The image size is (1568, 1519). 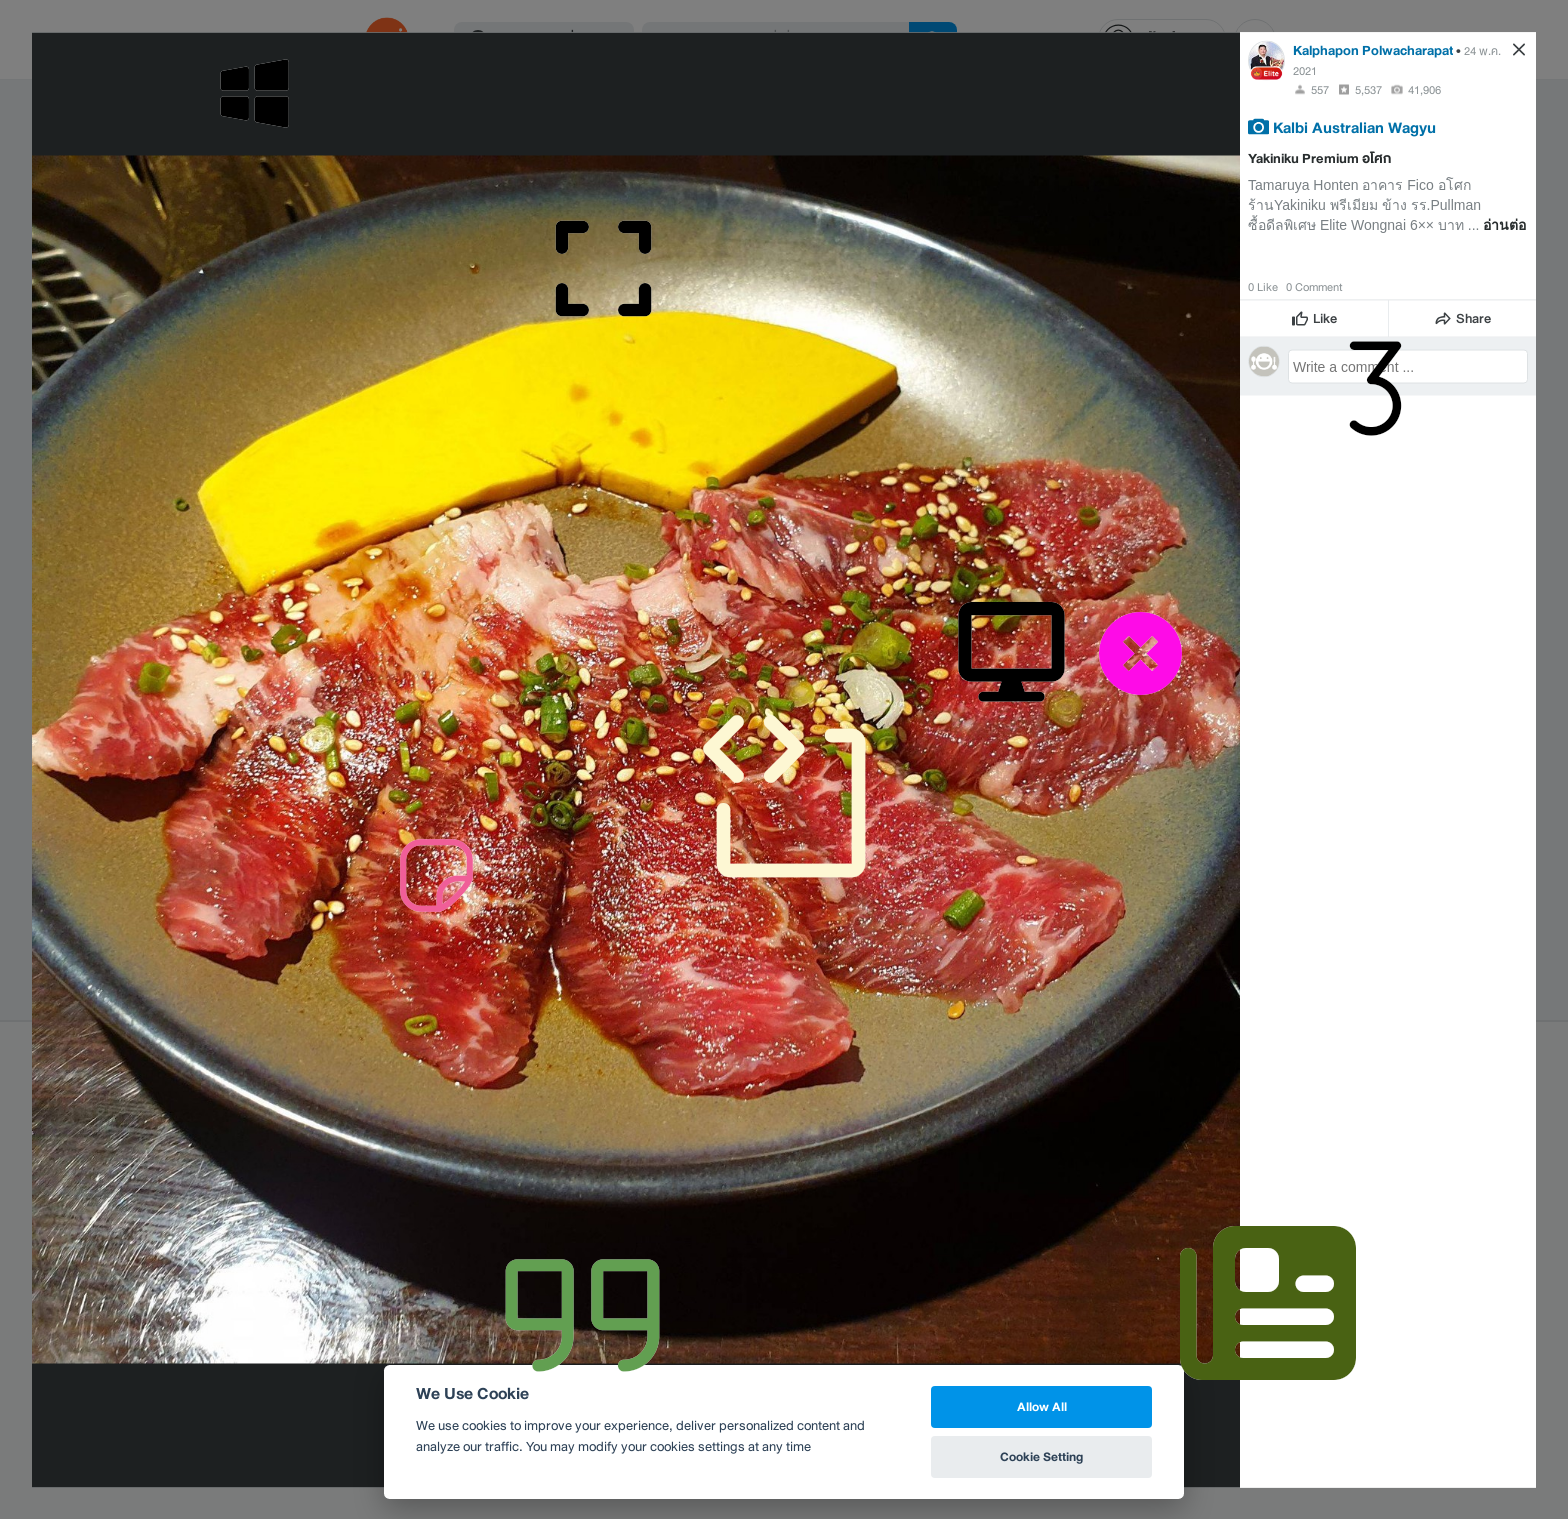 What do you see at coordinates (582, 1312) in the screenshot?
I see `insert a block quote` at bounding box center [582, 1312].